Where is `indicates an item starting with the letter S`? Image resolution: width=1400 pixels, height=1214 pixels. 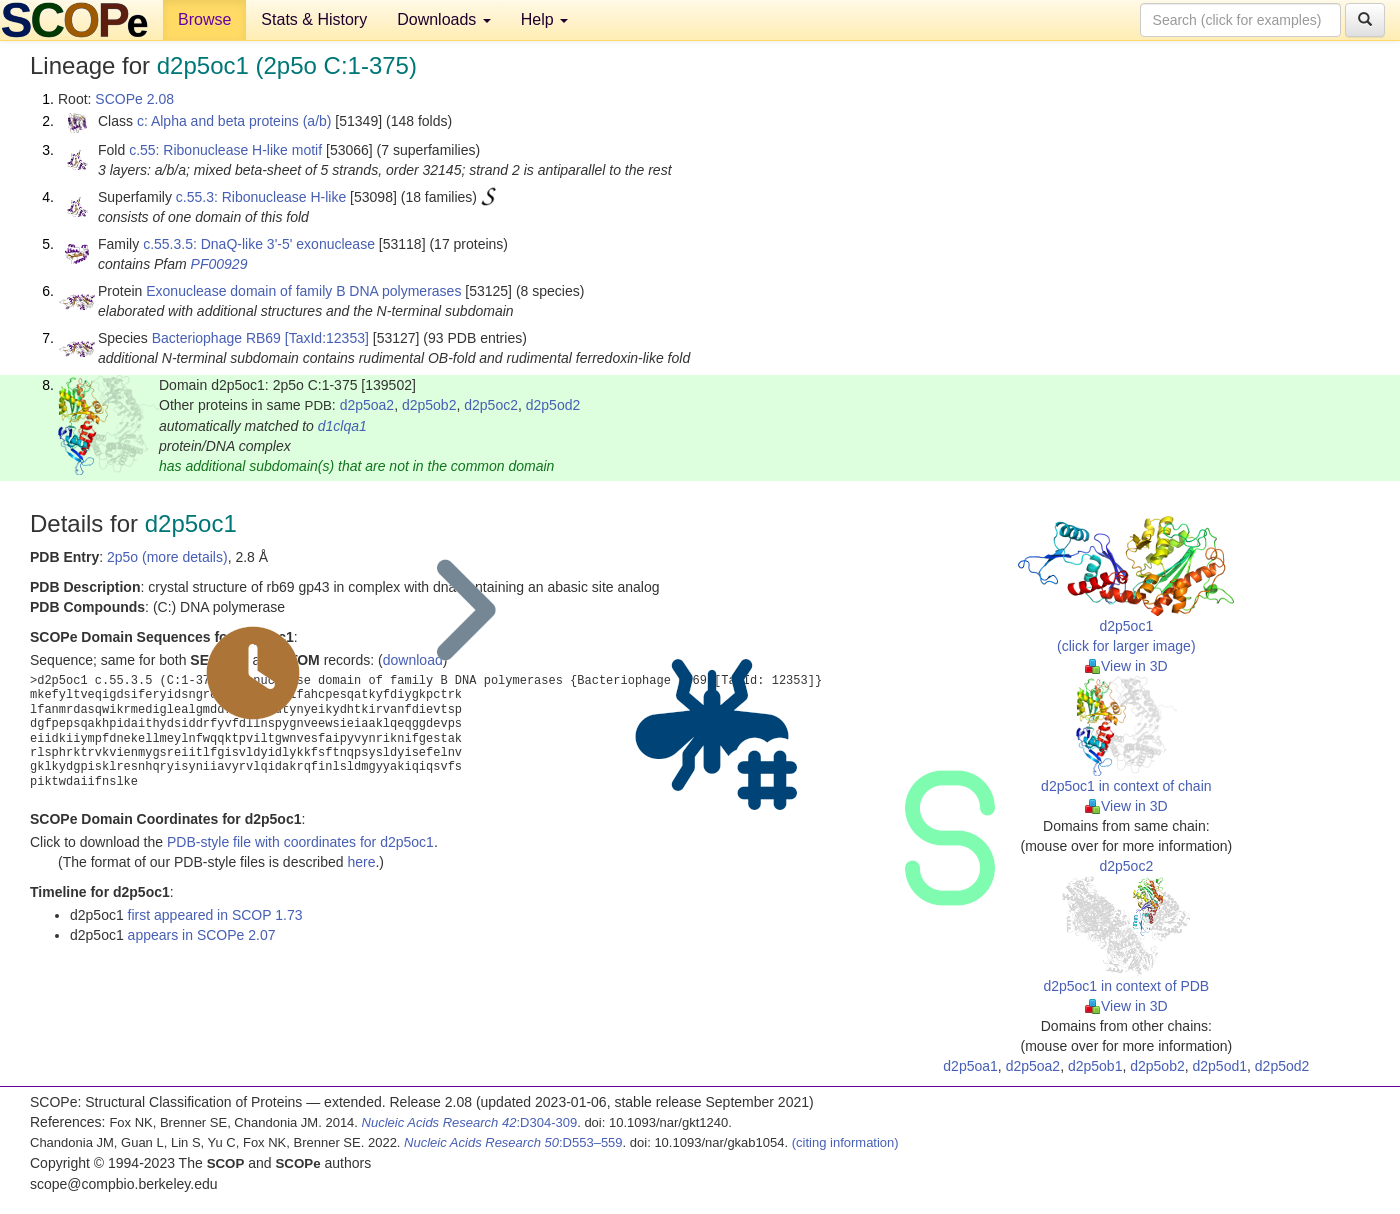 indicates an item starting with the letter S is located at coordinates (950, 838).